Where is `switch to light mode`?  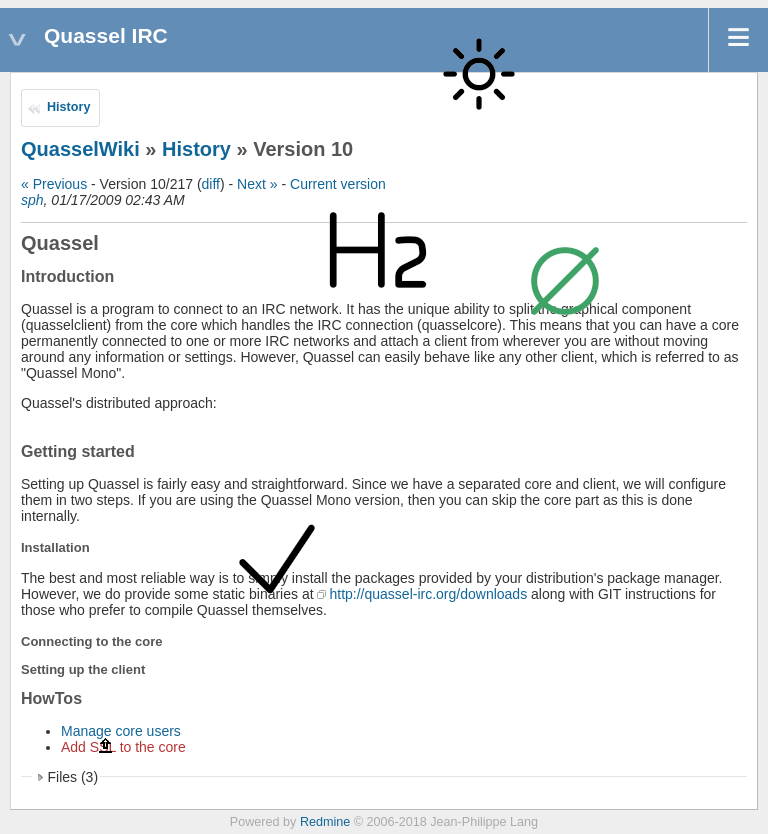
switch to light mode is located at coordinates (479, 74).